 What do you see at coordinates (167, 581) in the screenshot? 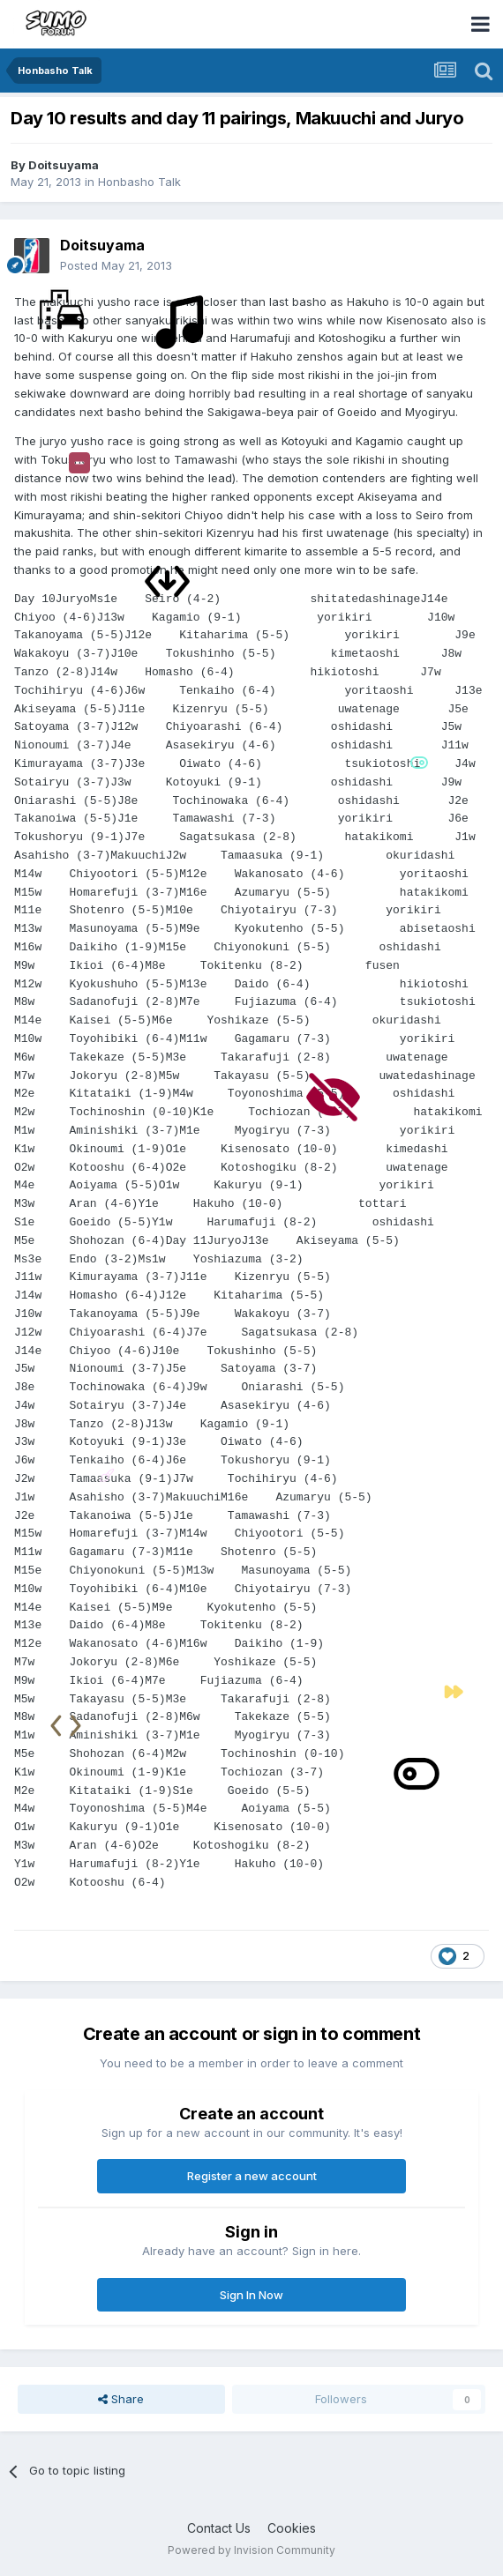
I see `download source code or code files` at bounding box center [167, 581].